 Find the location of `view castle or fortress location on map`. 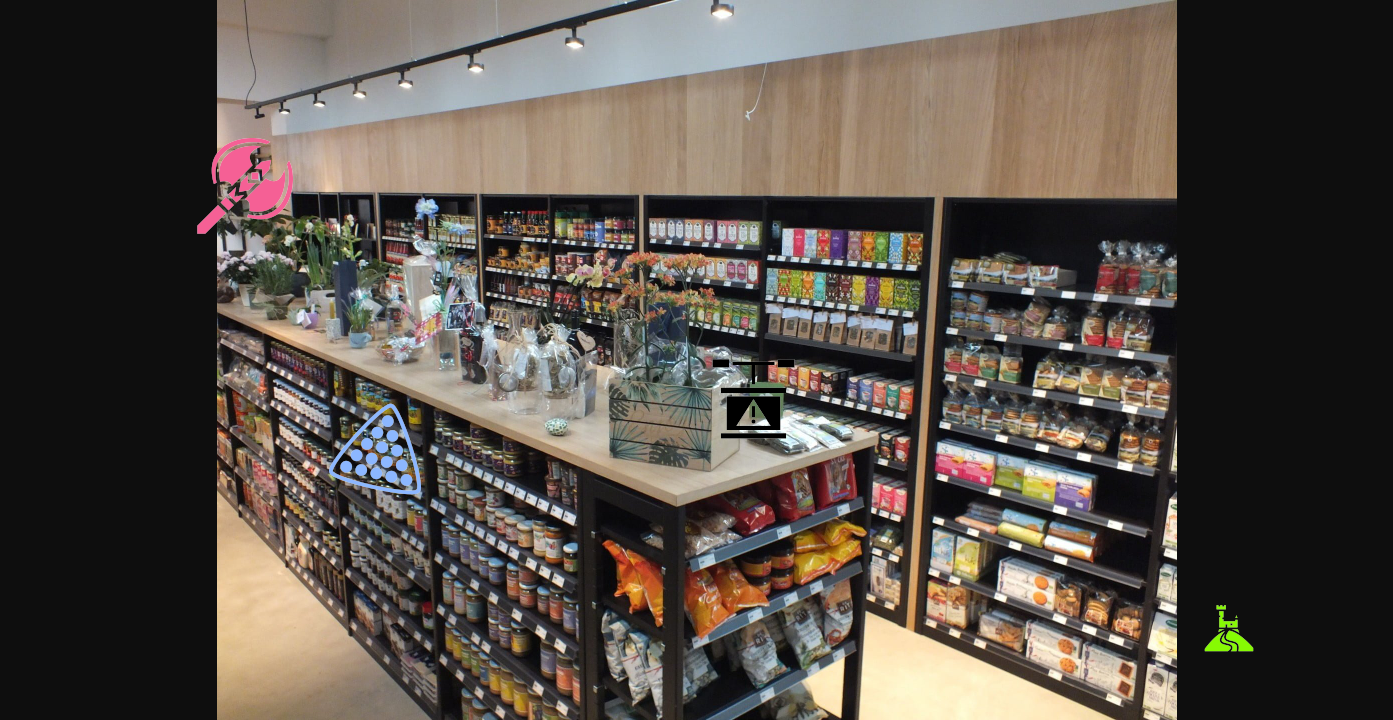

view castle or fortress location on map is located at coordinates (1229, 627).